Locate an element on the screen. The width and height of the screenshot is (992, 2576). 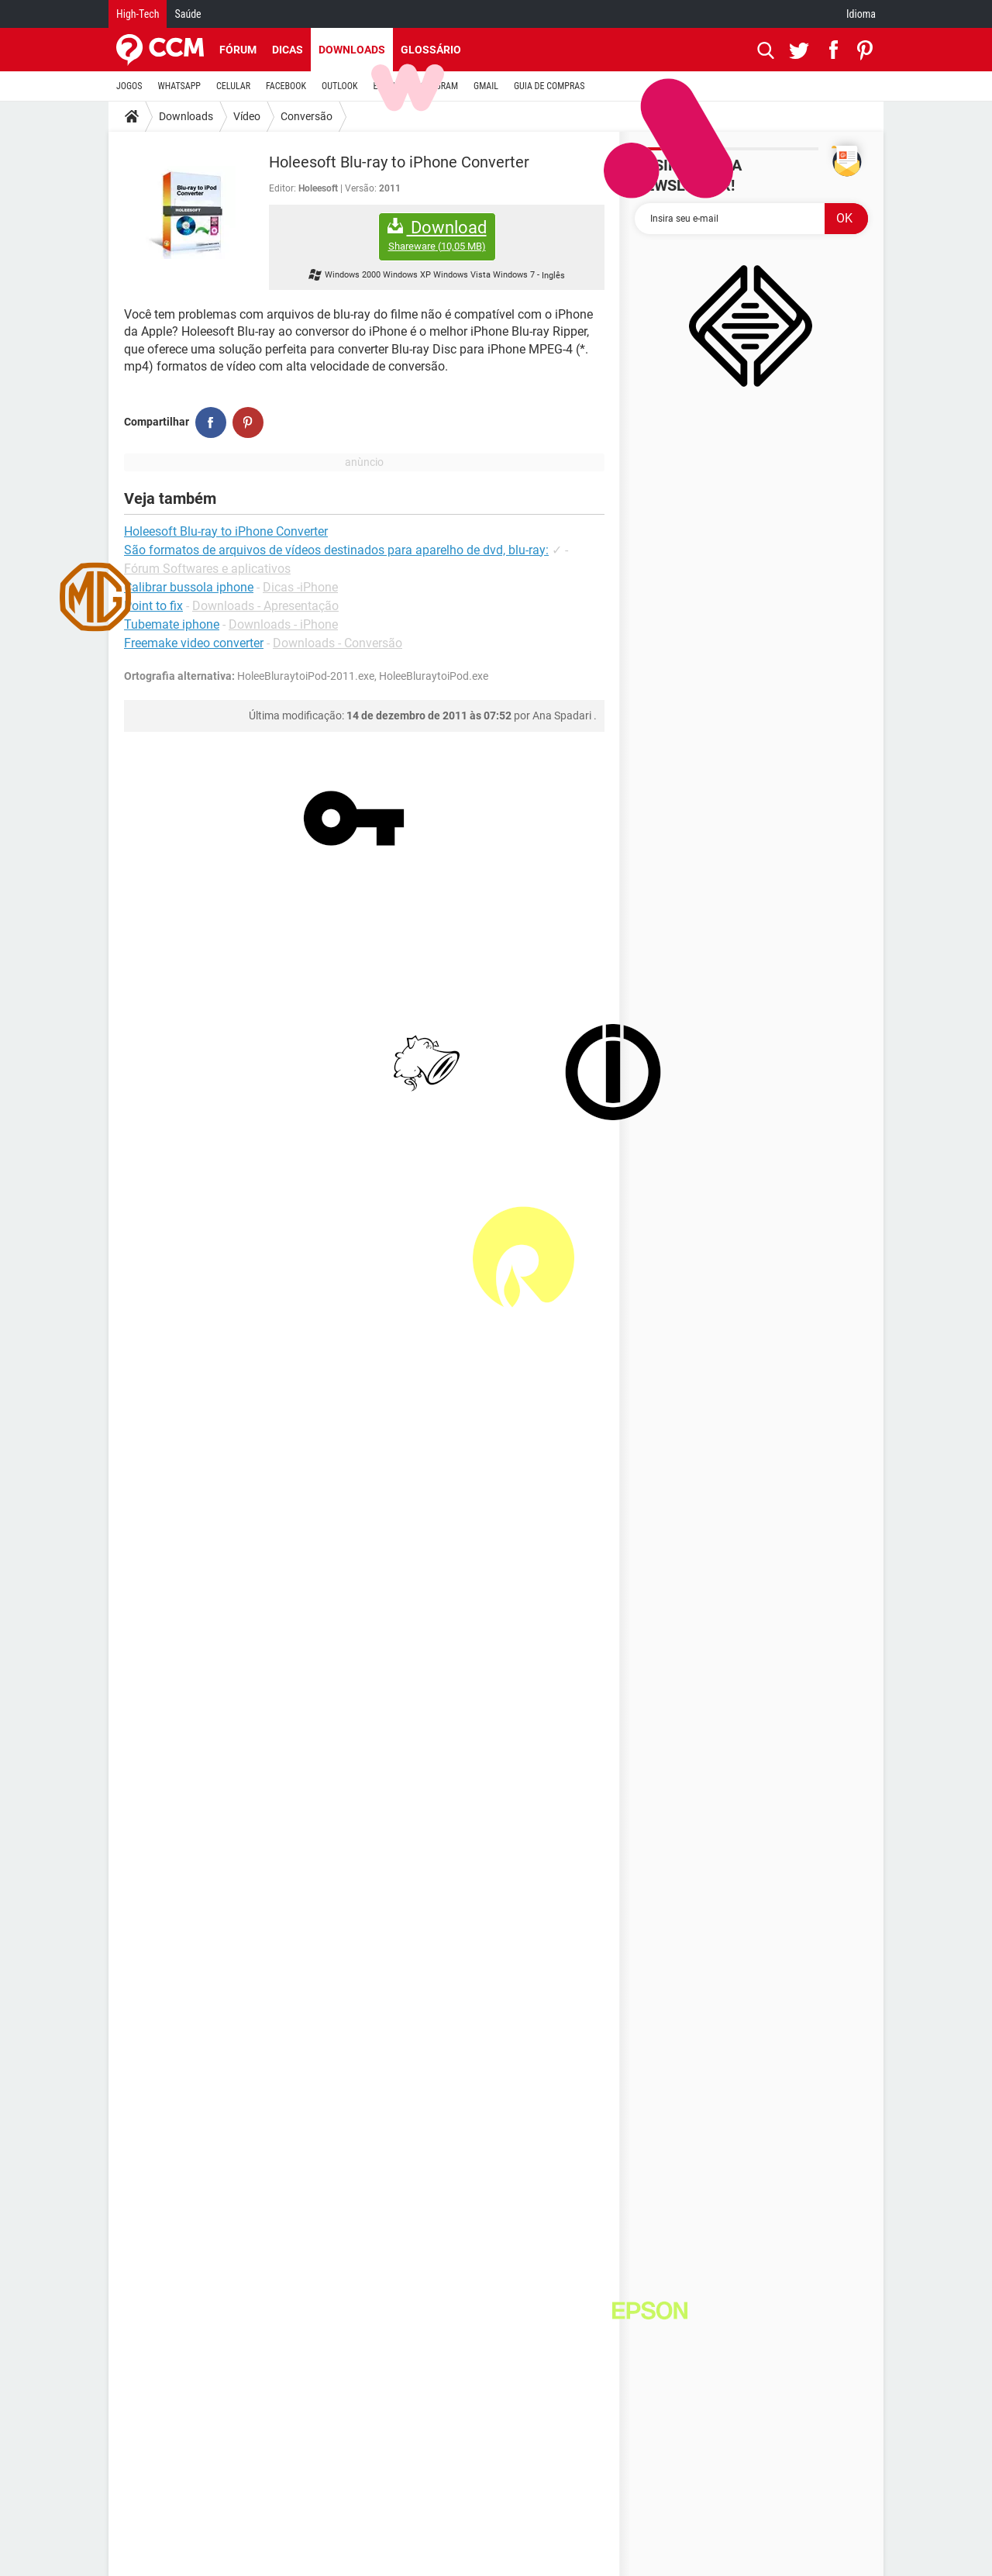
open ioBroker smart home dashboard is located at coordinates (613, 1072).